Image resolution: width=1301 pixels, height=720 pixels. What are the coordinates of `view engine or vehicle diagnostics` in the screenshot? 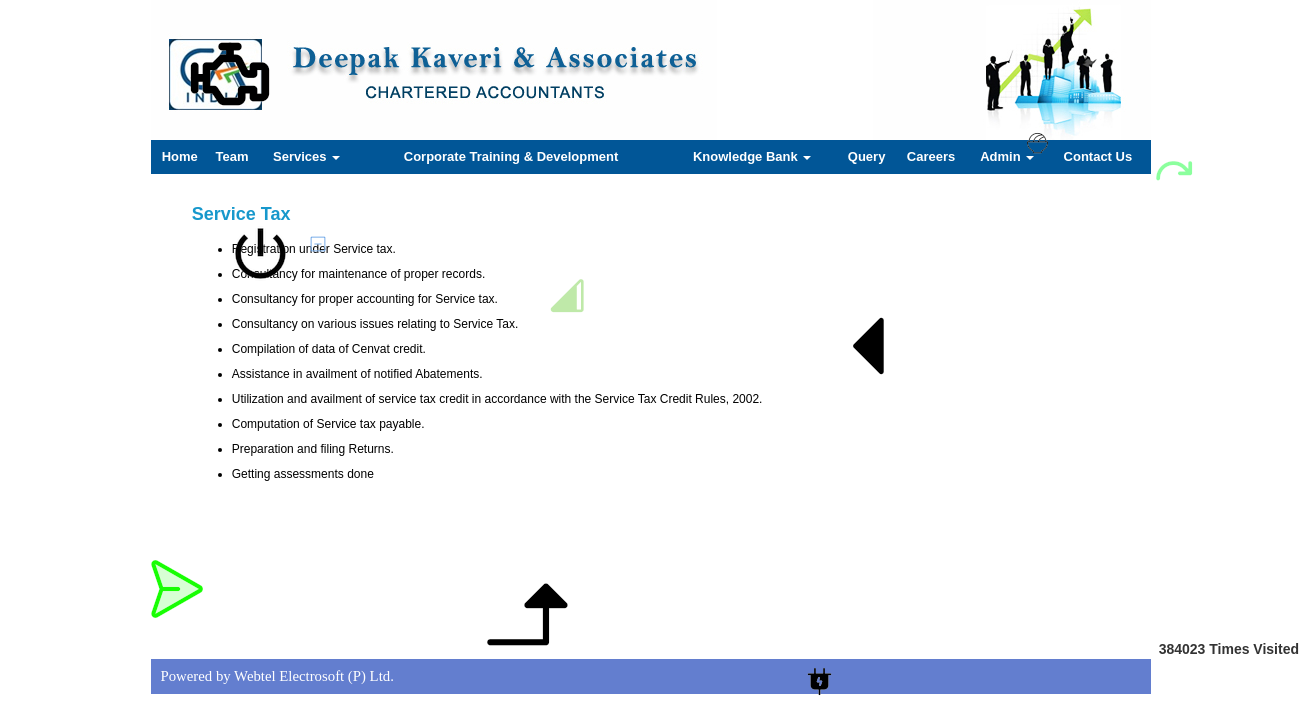 It's located at (230, 74).